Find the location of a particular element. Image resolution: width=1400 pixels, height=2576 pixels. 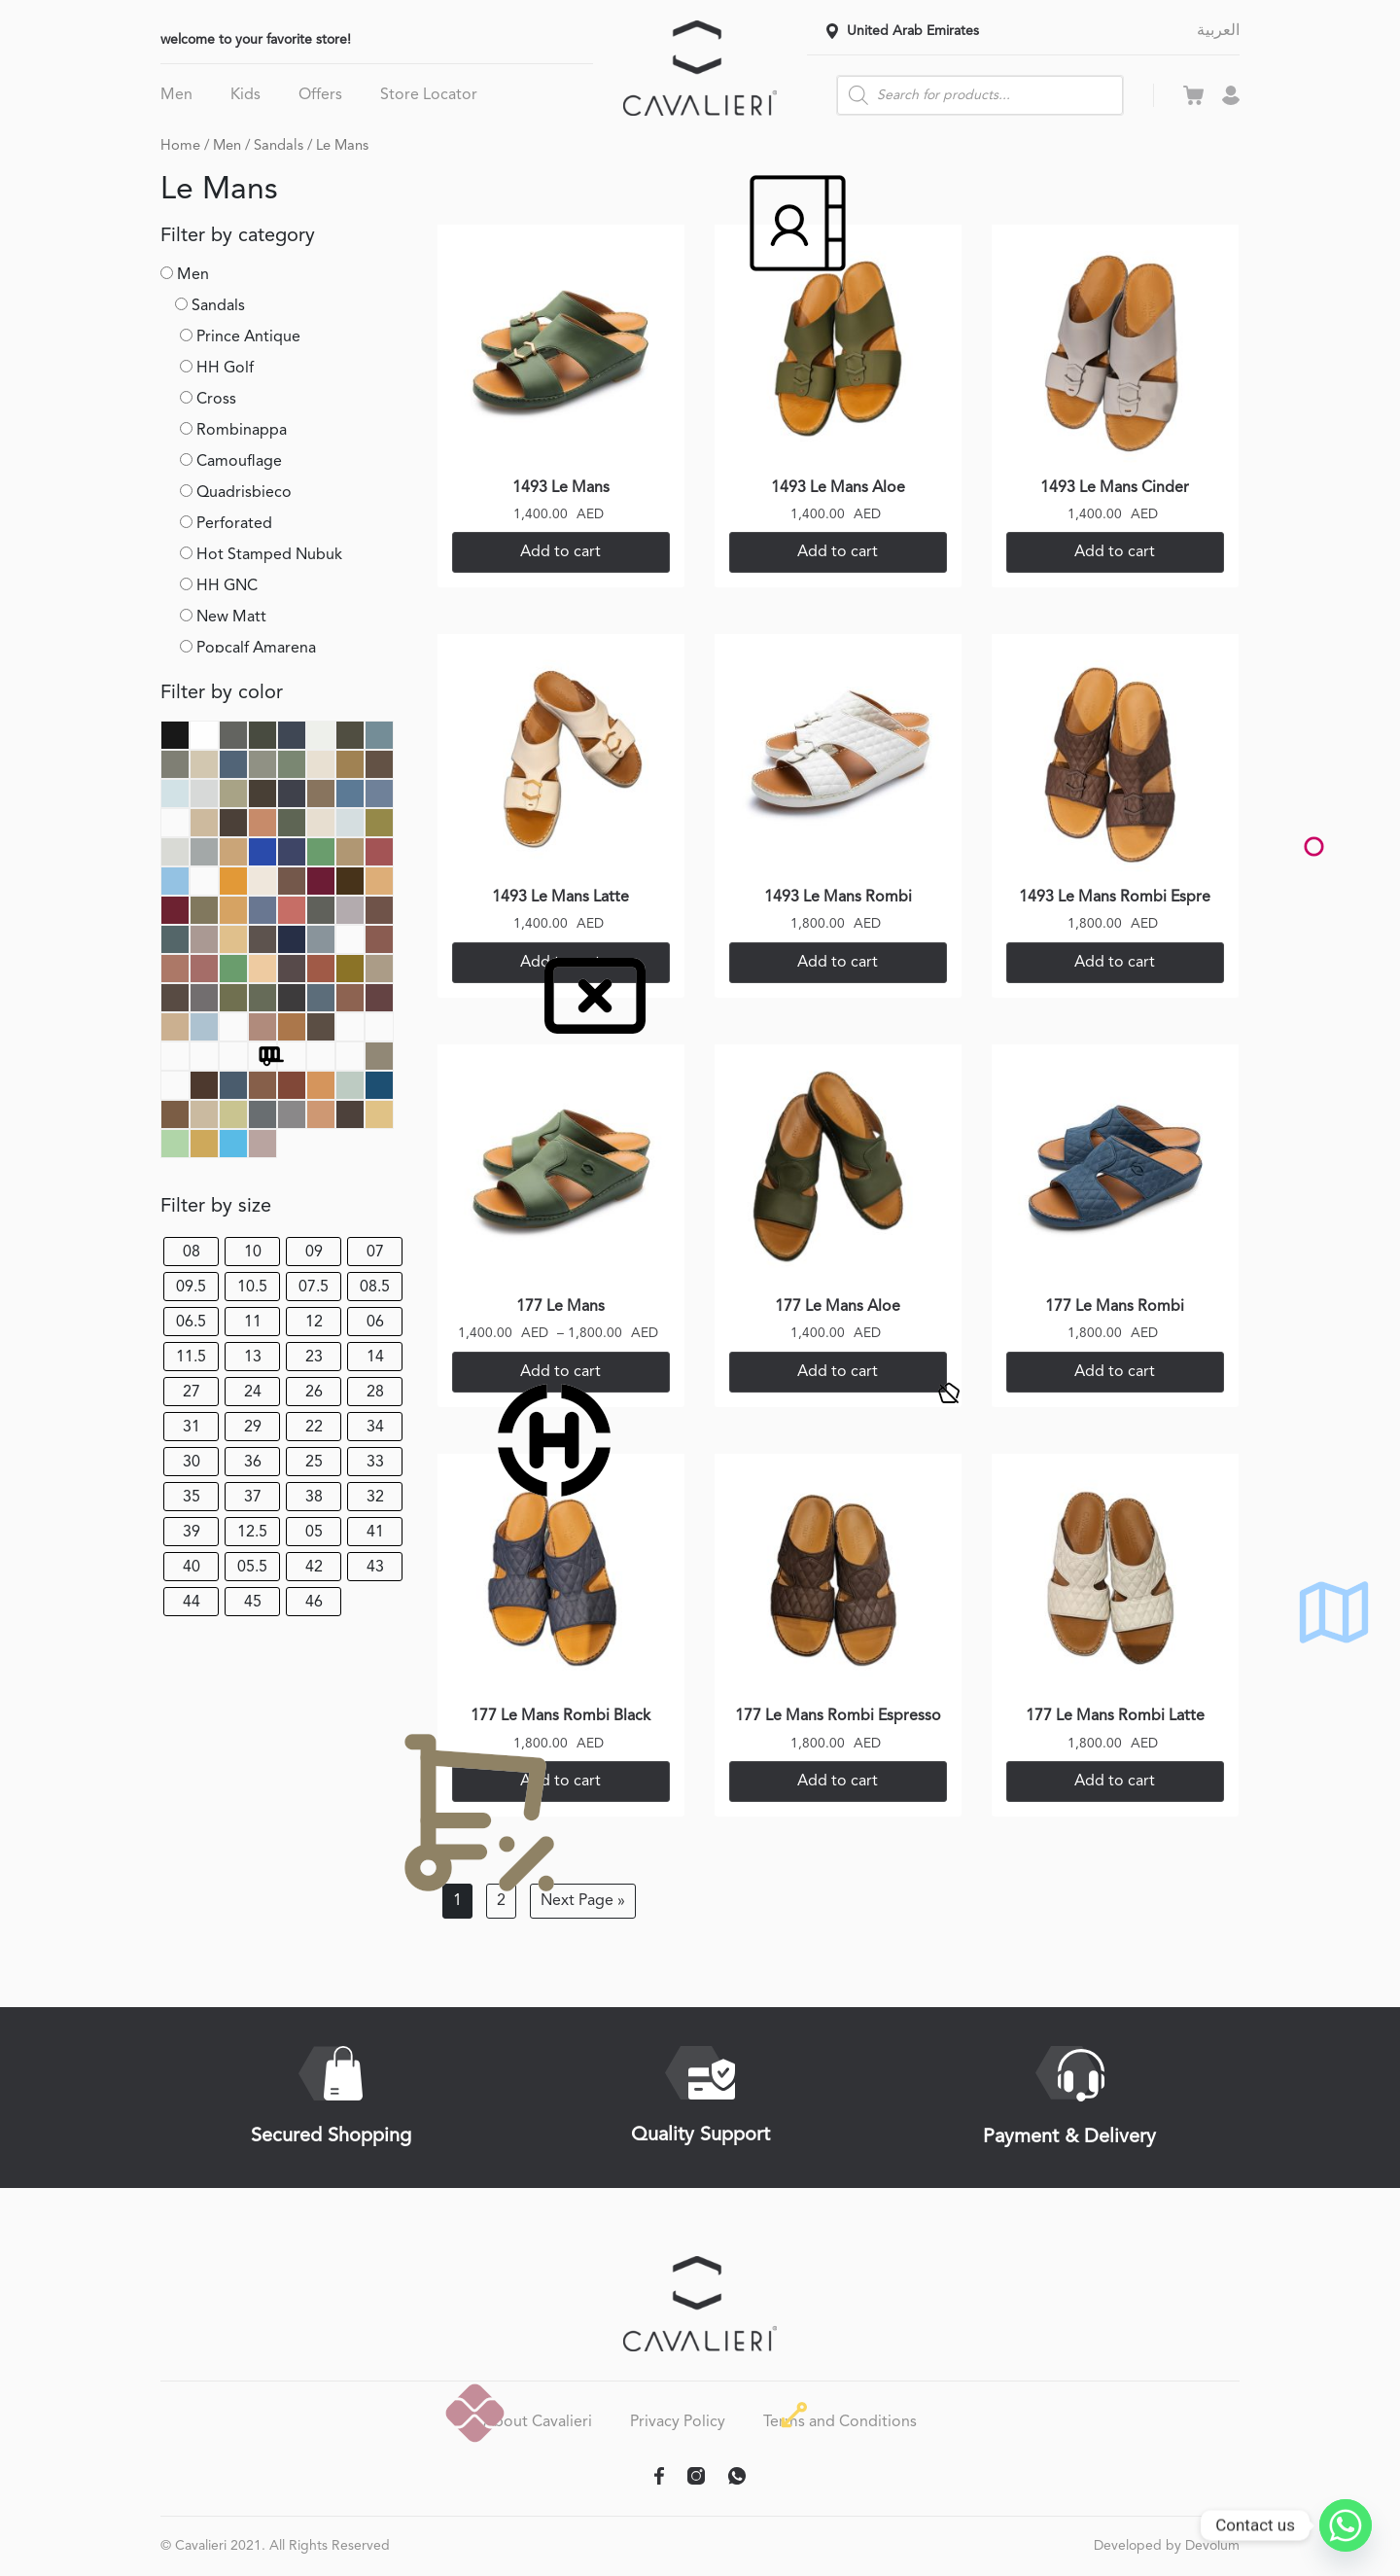

close or dismiss a modal window is located at coordinates (595, 996).